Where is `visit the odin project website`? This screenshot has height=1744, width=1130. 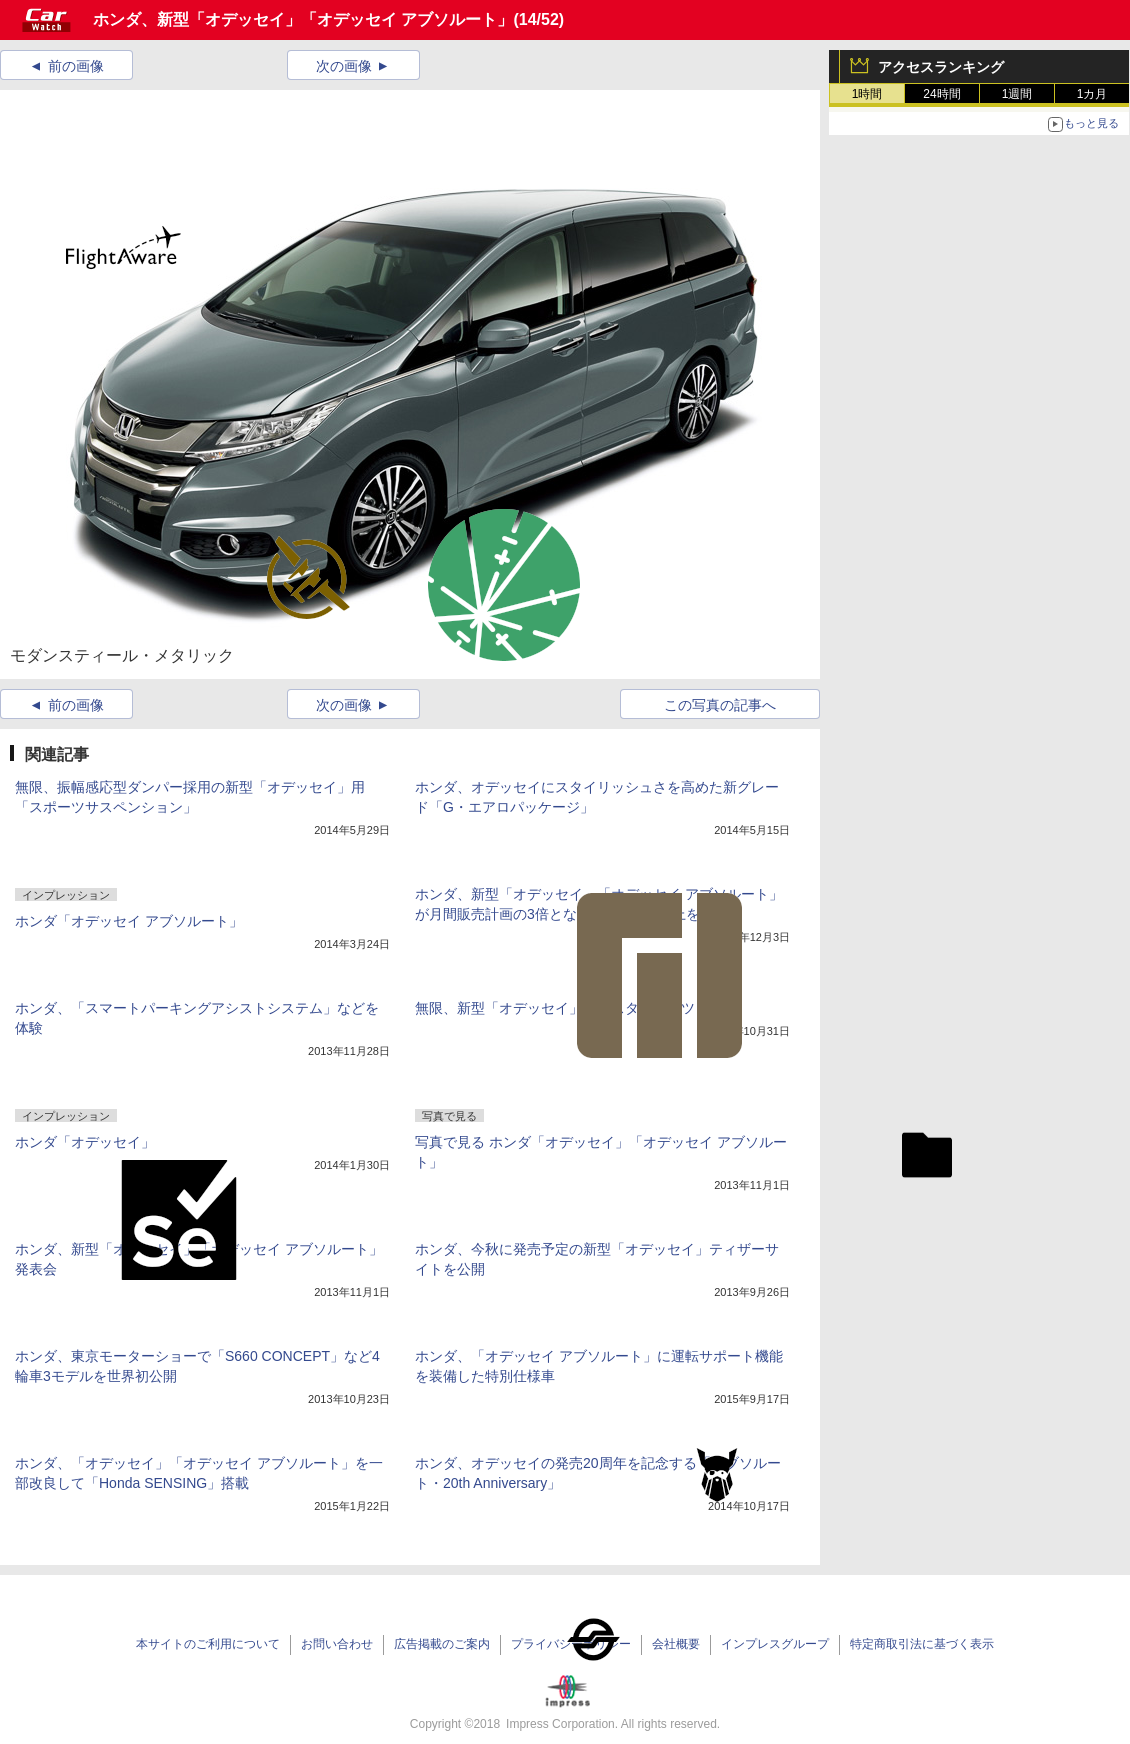 visit the odin project website is located at coordinates (717, 1475).